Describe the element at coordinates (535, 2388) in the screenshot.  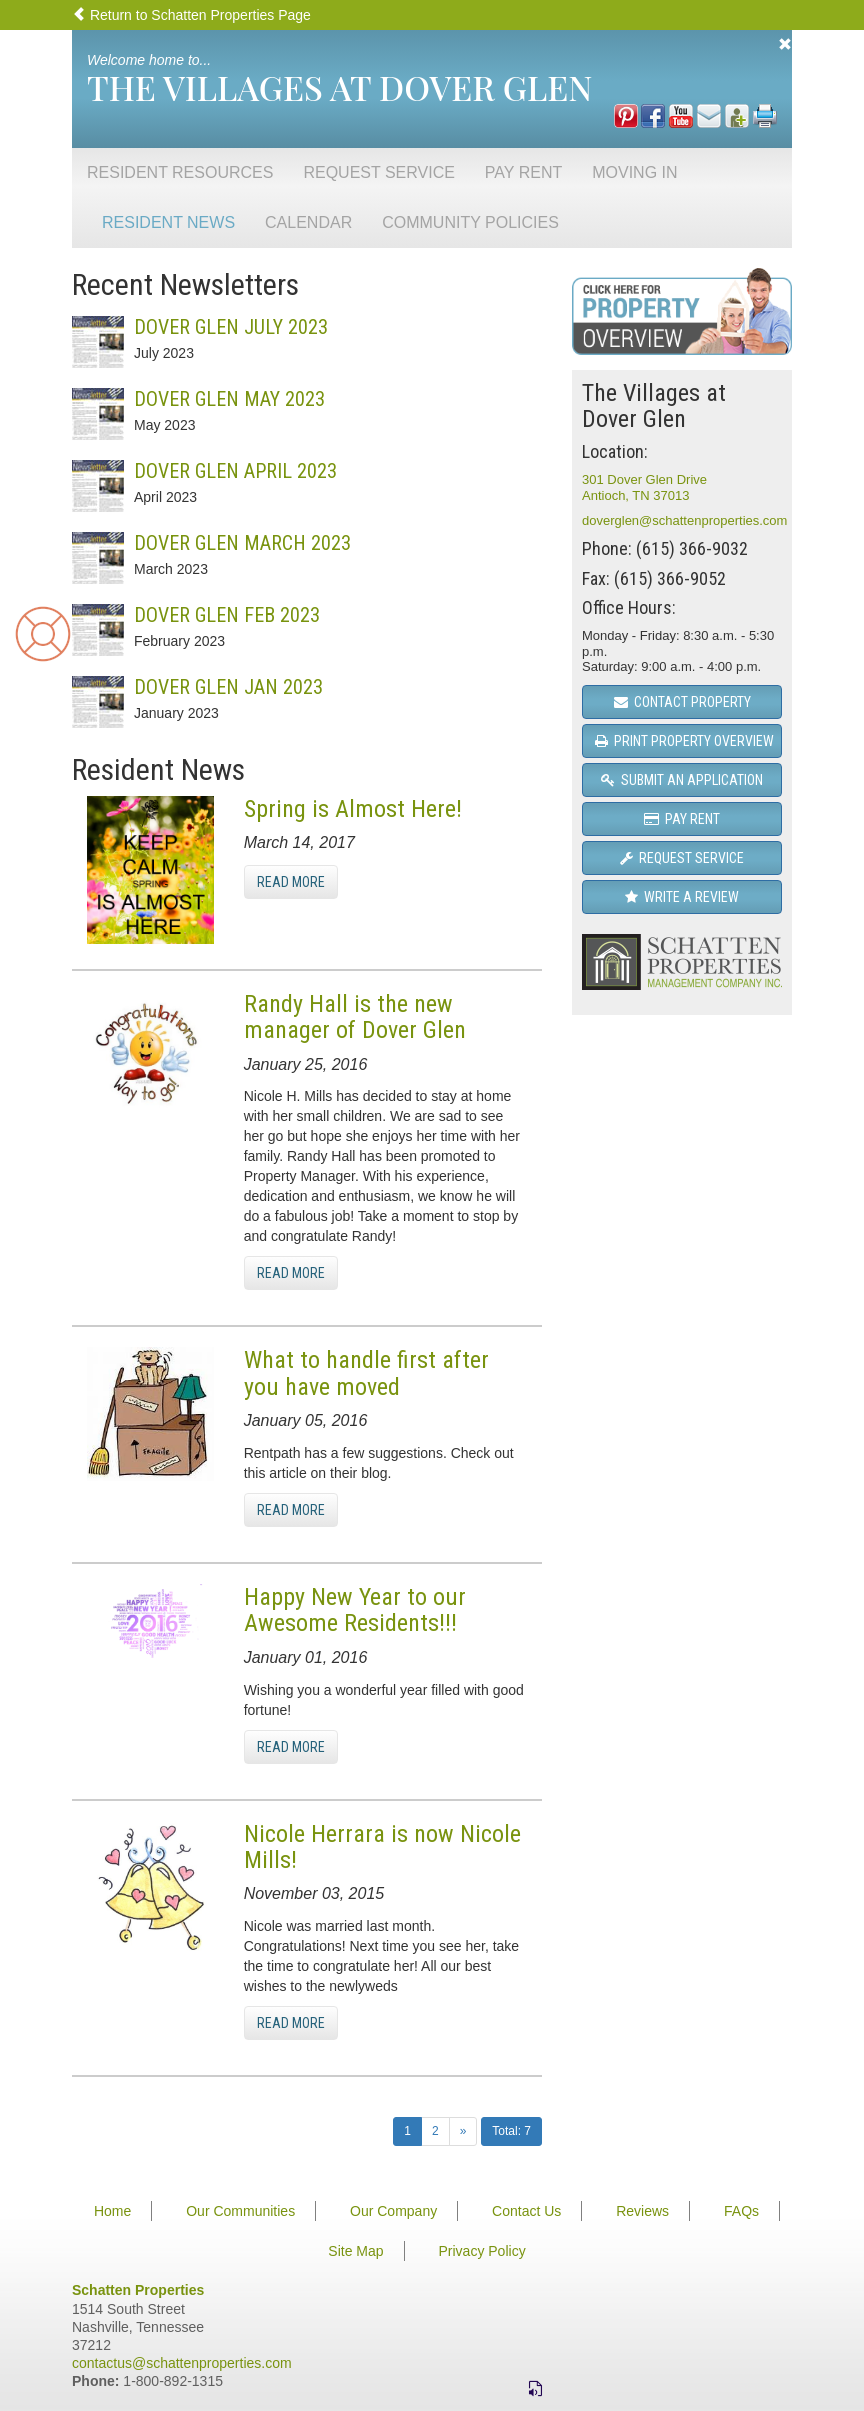
I see `open an audio file` at that location.